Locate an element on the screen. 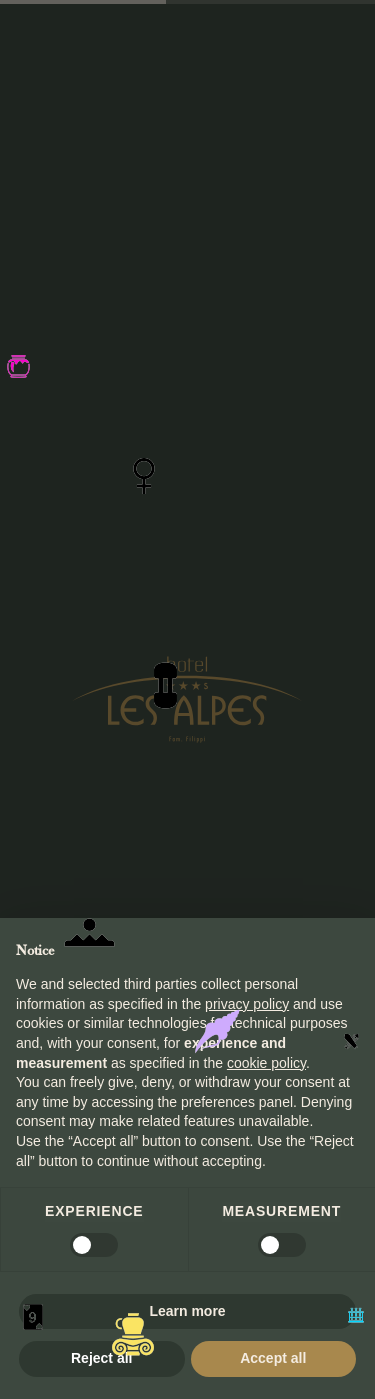 This screenshot has width=375, height=1399. decorative item or artifact in a game inventory is located at coordinates (133, 1334).